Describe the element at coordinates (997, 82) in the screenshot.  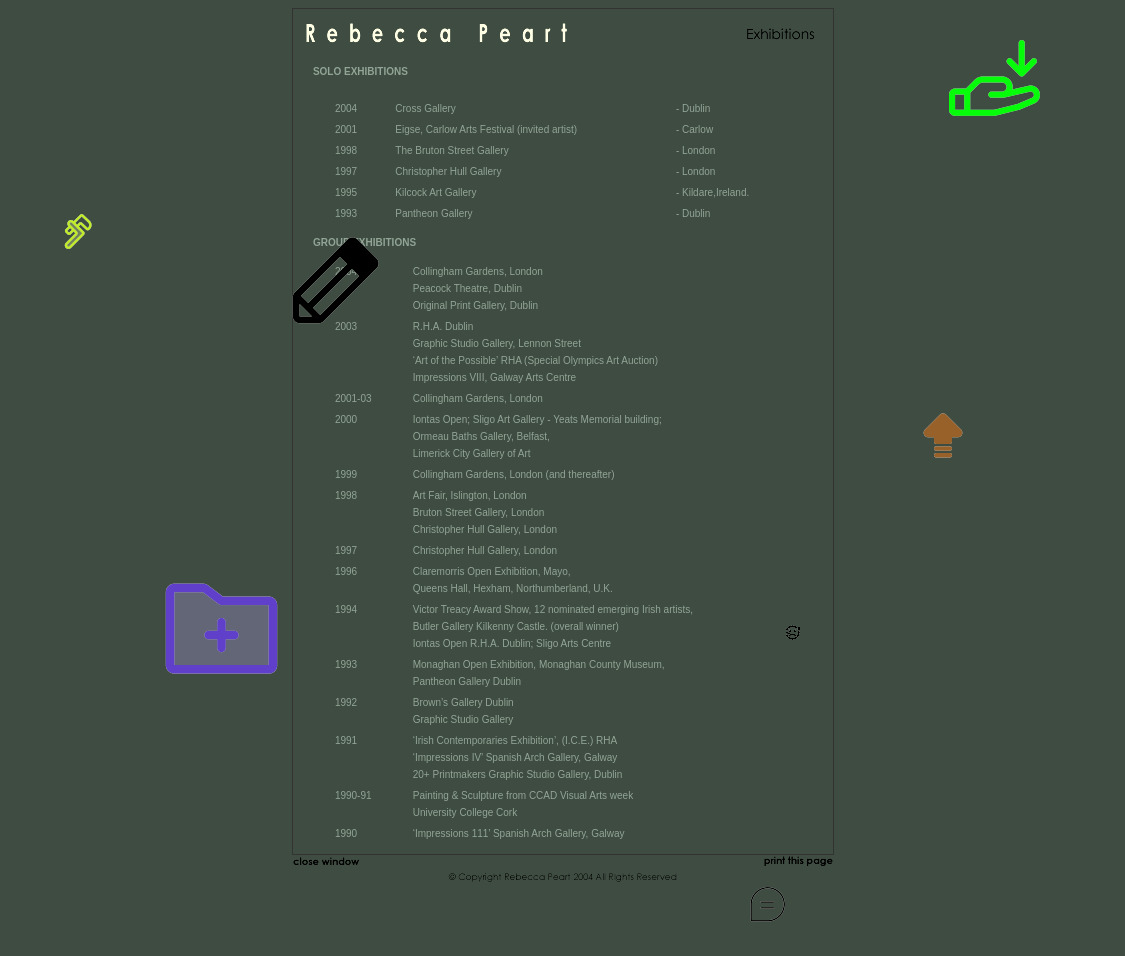
I see `receive or accept an incoming item` at that location.